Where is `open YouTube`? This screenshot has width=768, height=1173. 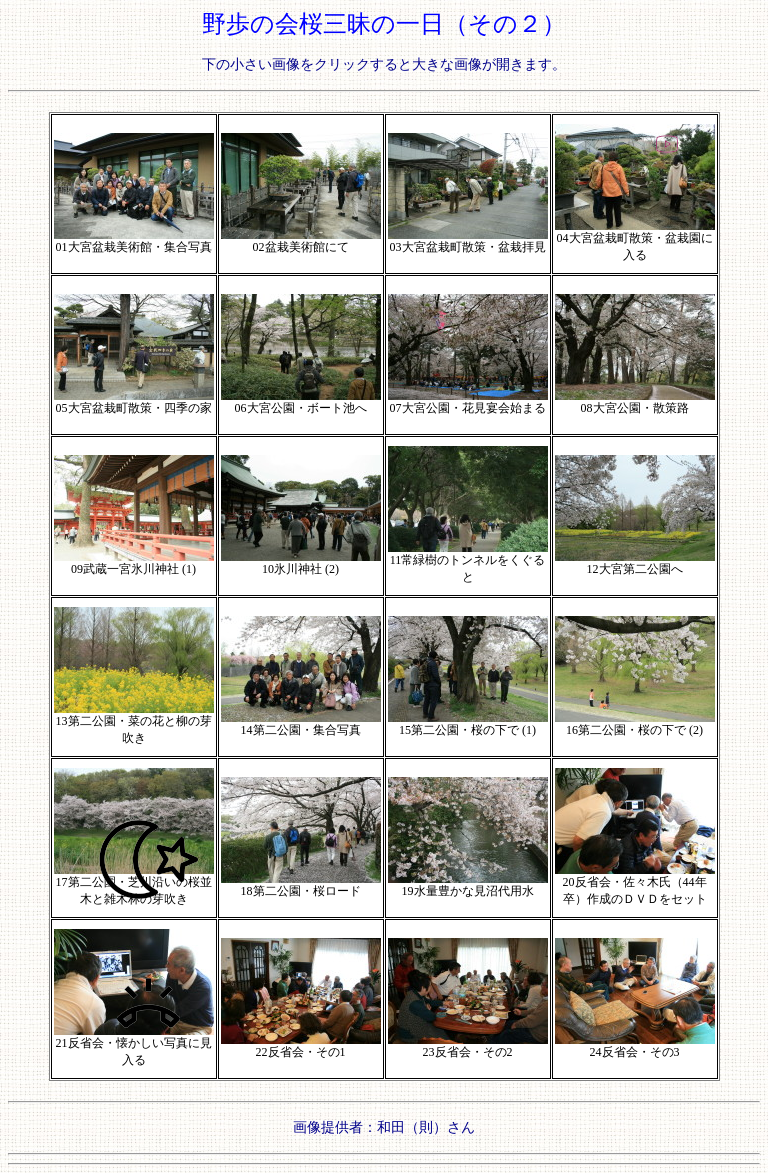
open YouTube is located at coordinates (667, 144).